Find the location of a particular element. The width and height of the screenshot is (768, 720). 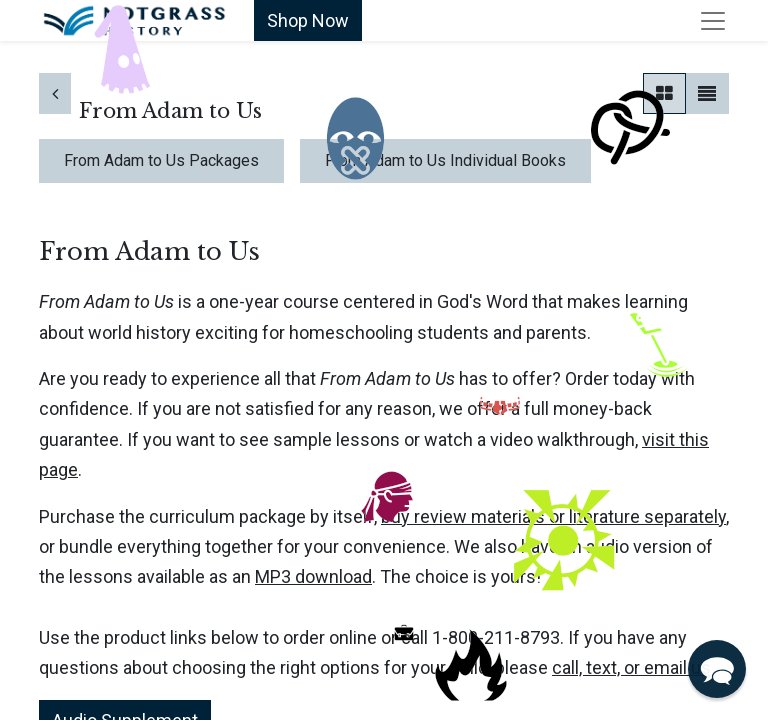

metal detector tool or feature is located at coordinates (659, 345).